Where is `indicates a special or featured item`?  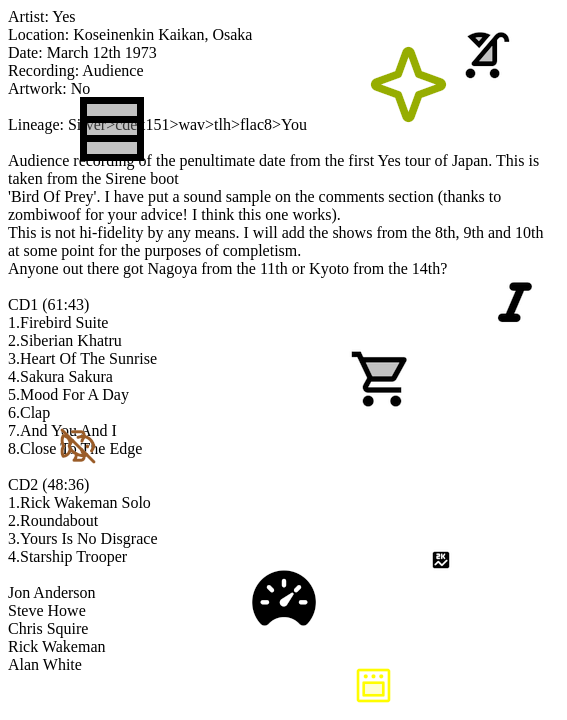 indicates a special or featured item is located at coordinates (408, 84).